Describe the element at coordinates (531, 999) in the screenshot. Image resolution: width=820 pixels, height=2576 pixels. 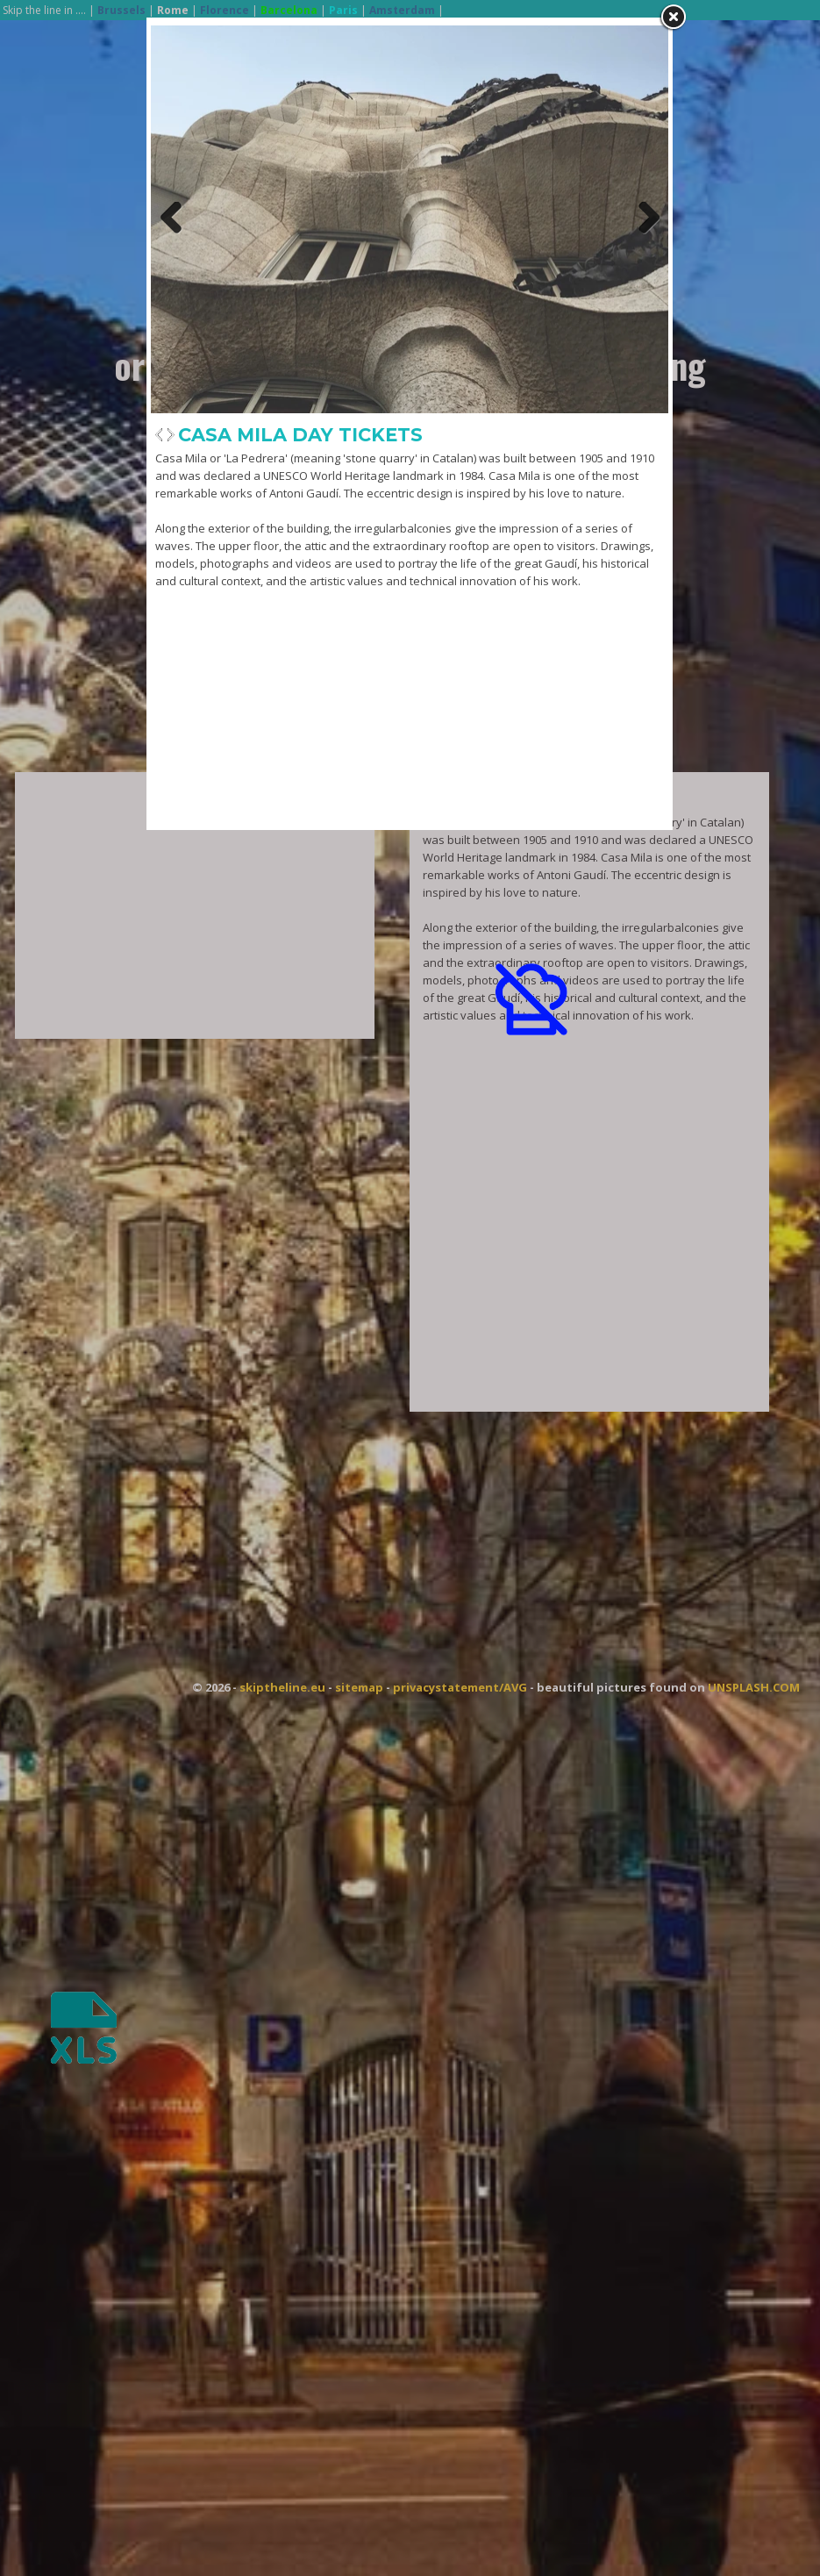
I see `disable cooking or recipe mode` at that location.